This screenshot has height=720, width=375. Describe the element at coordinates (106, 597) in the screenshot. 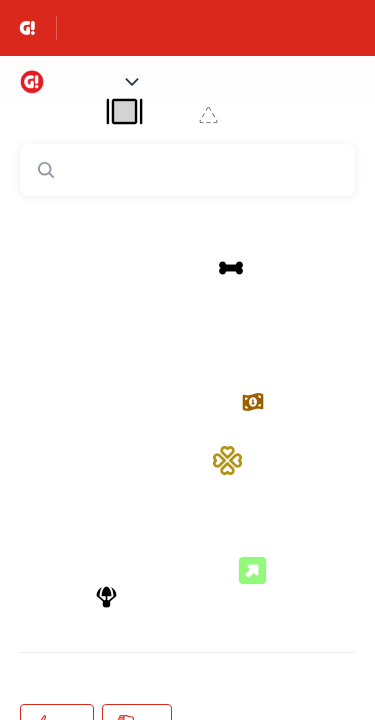

I see `request an airdrop or supply delivery` at that location.